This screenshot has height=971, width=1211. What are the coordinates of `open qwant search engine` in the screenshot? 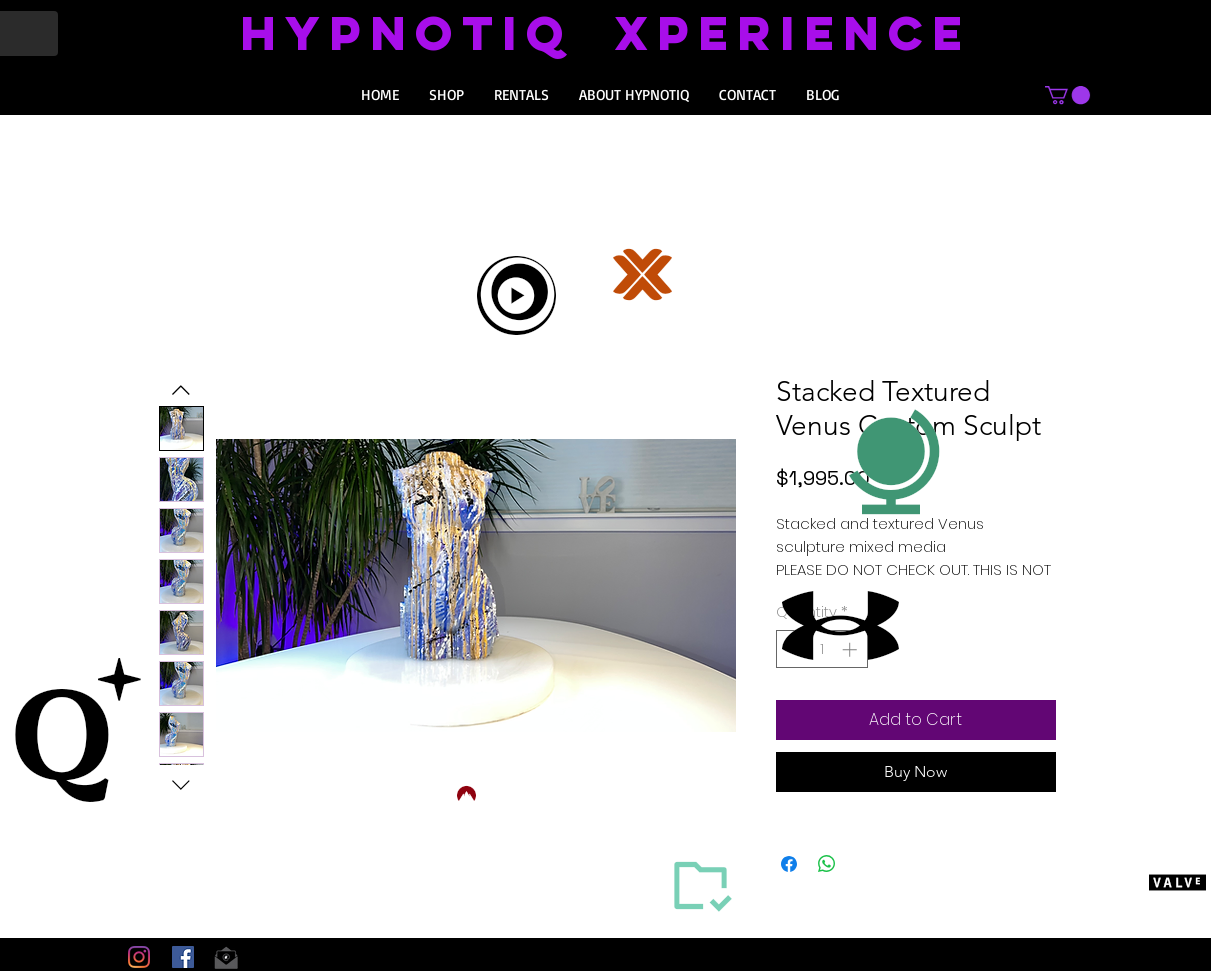 It's located at (78, 730).